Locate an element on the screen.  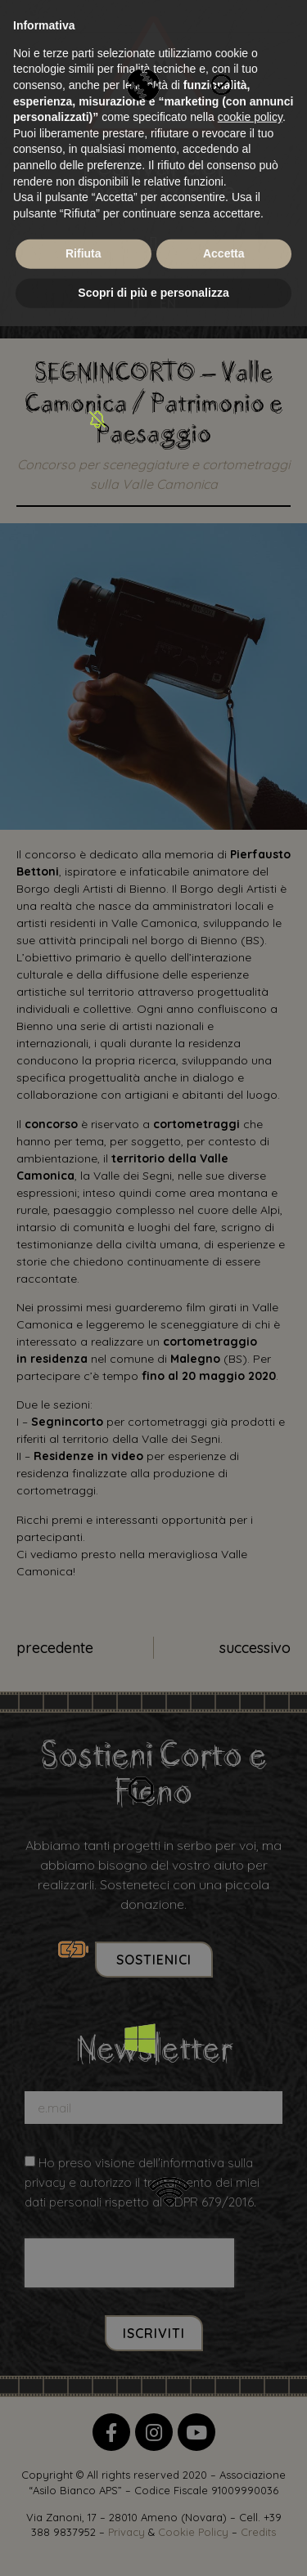
stop or halt action indicator is located at coordinates (141, 1790).